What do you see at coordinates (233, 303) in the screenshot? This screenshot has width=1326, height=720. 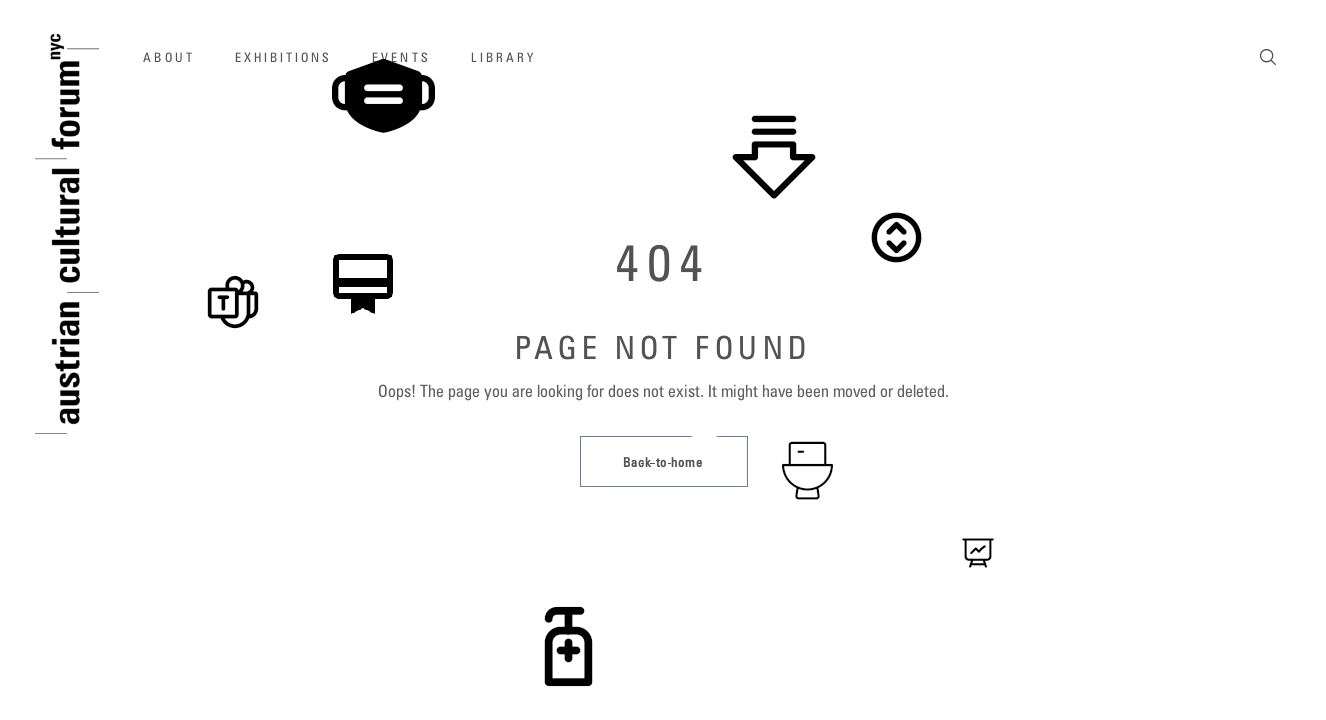 I see `open microsoft teams` at bounding box center [233, 303].